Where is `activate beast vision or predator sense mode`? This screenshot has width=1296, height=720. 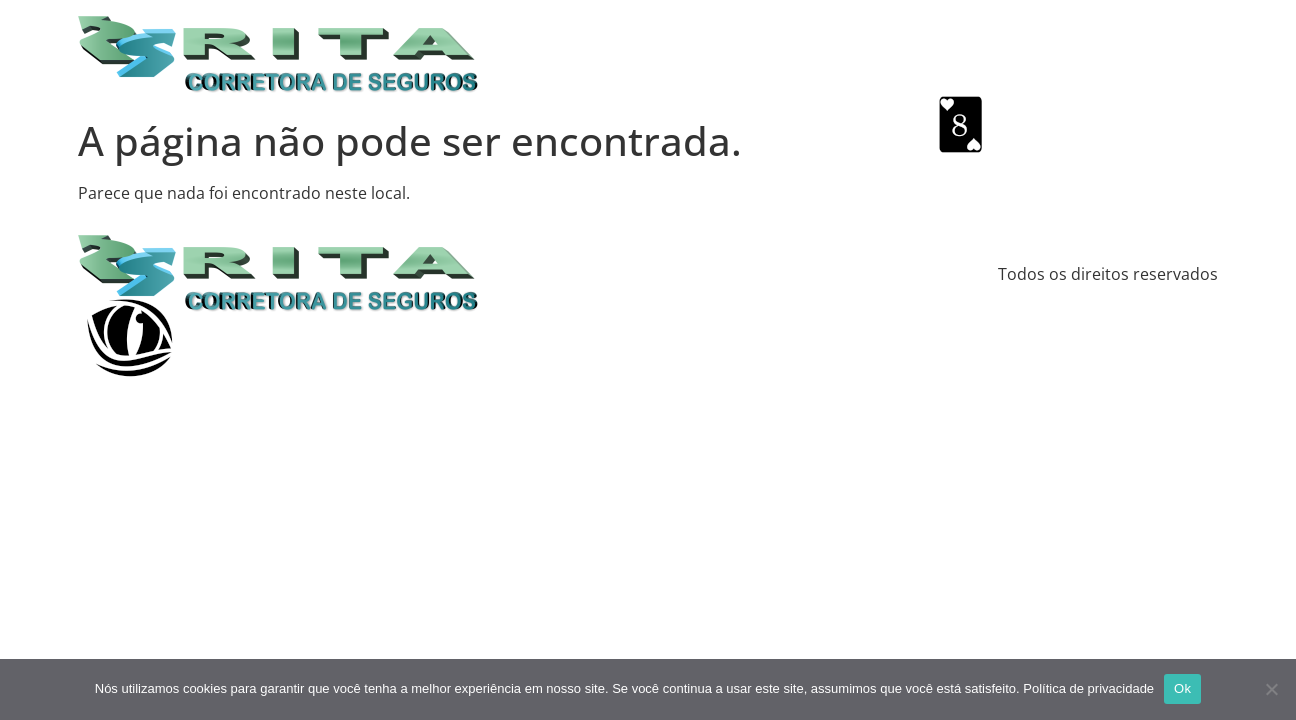
activate beast vision or predator sense mode is located at coordinates (129, 336).